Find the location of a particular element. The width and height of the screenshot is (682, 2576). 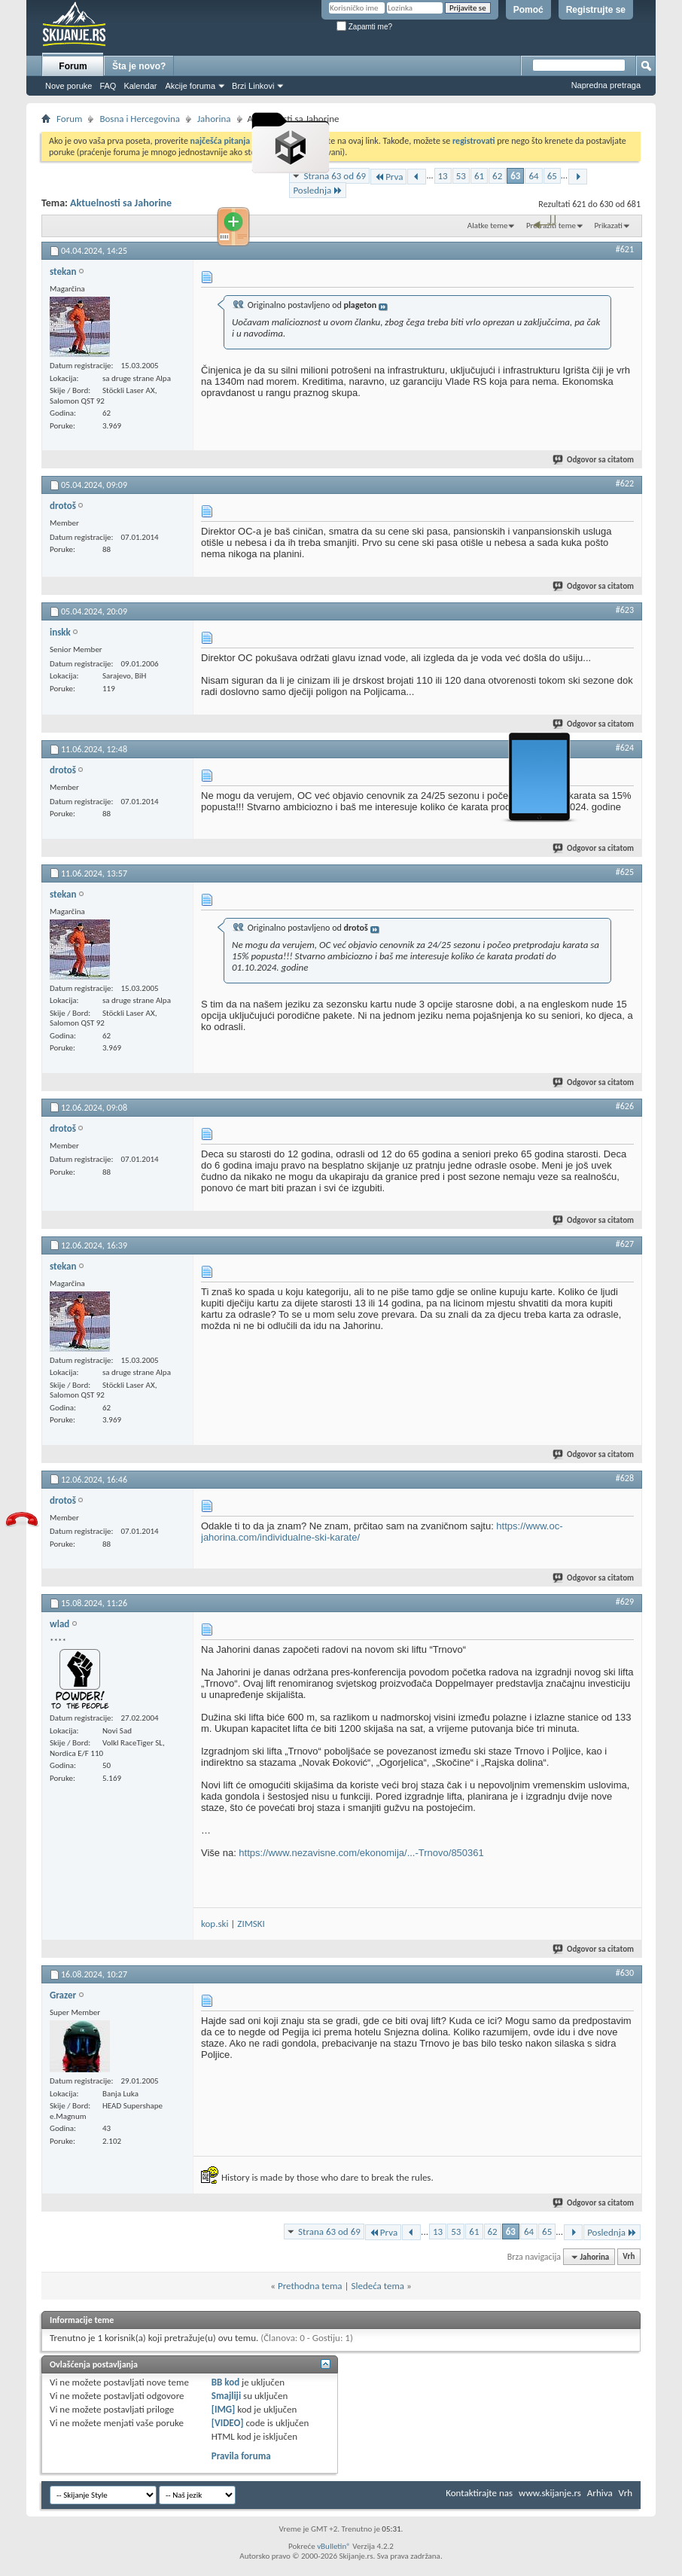

iPad with cellular connectivity is located at coordinates (539, 777).